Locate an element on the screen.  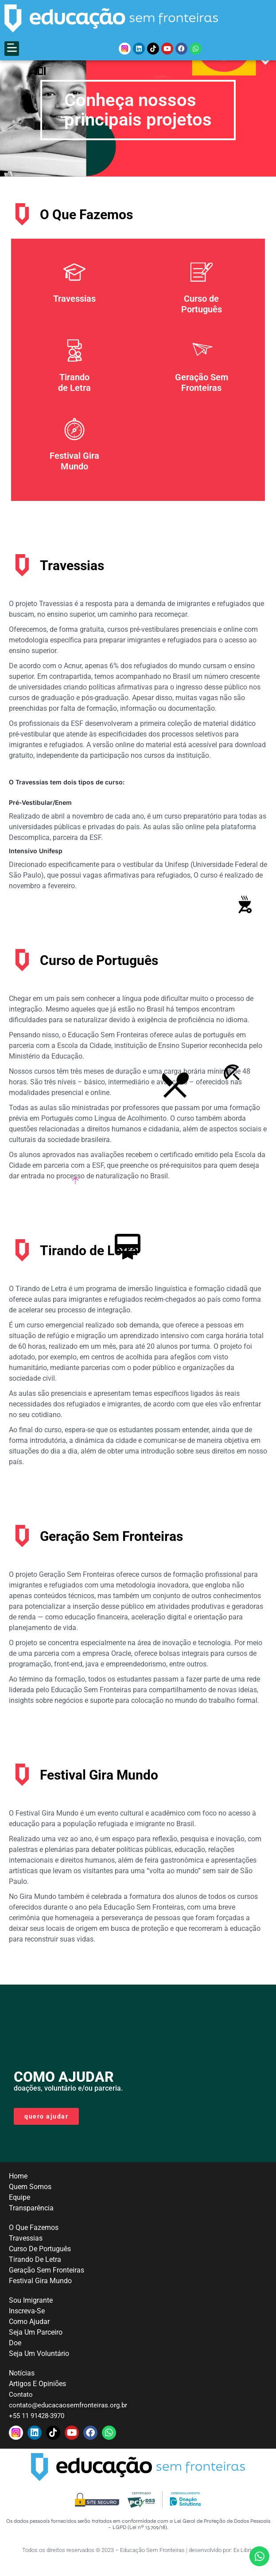
find nearby restaurants is located at coordinates (175, 1085).